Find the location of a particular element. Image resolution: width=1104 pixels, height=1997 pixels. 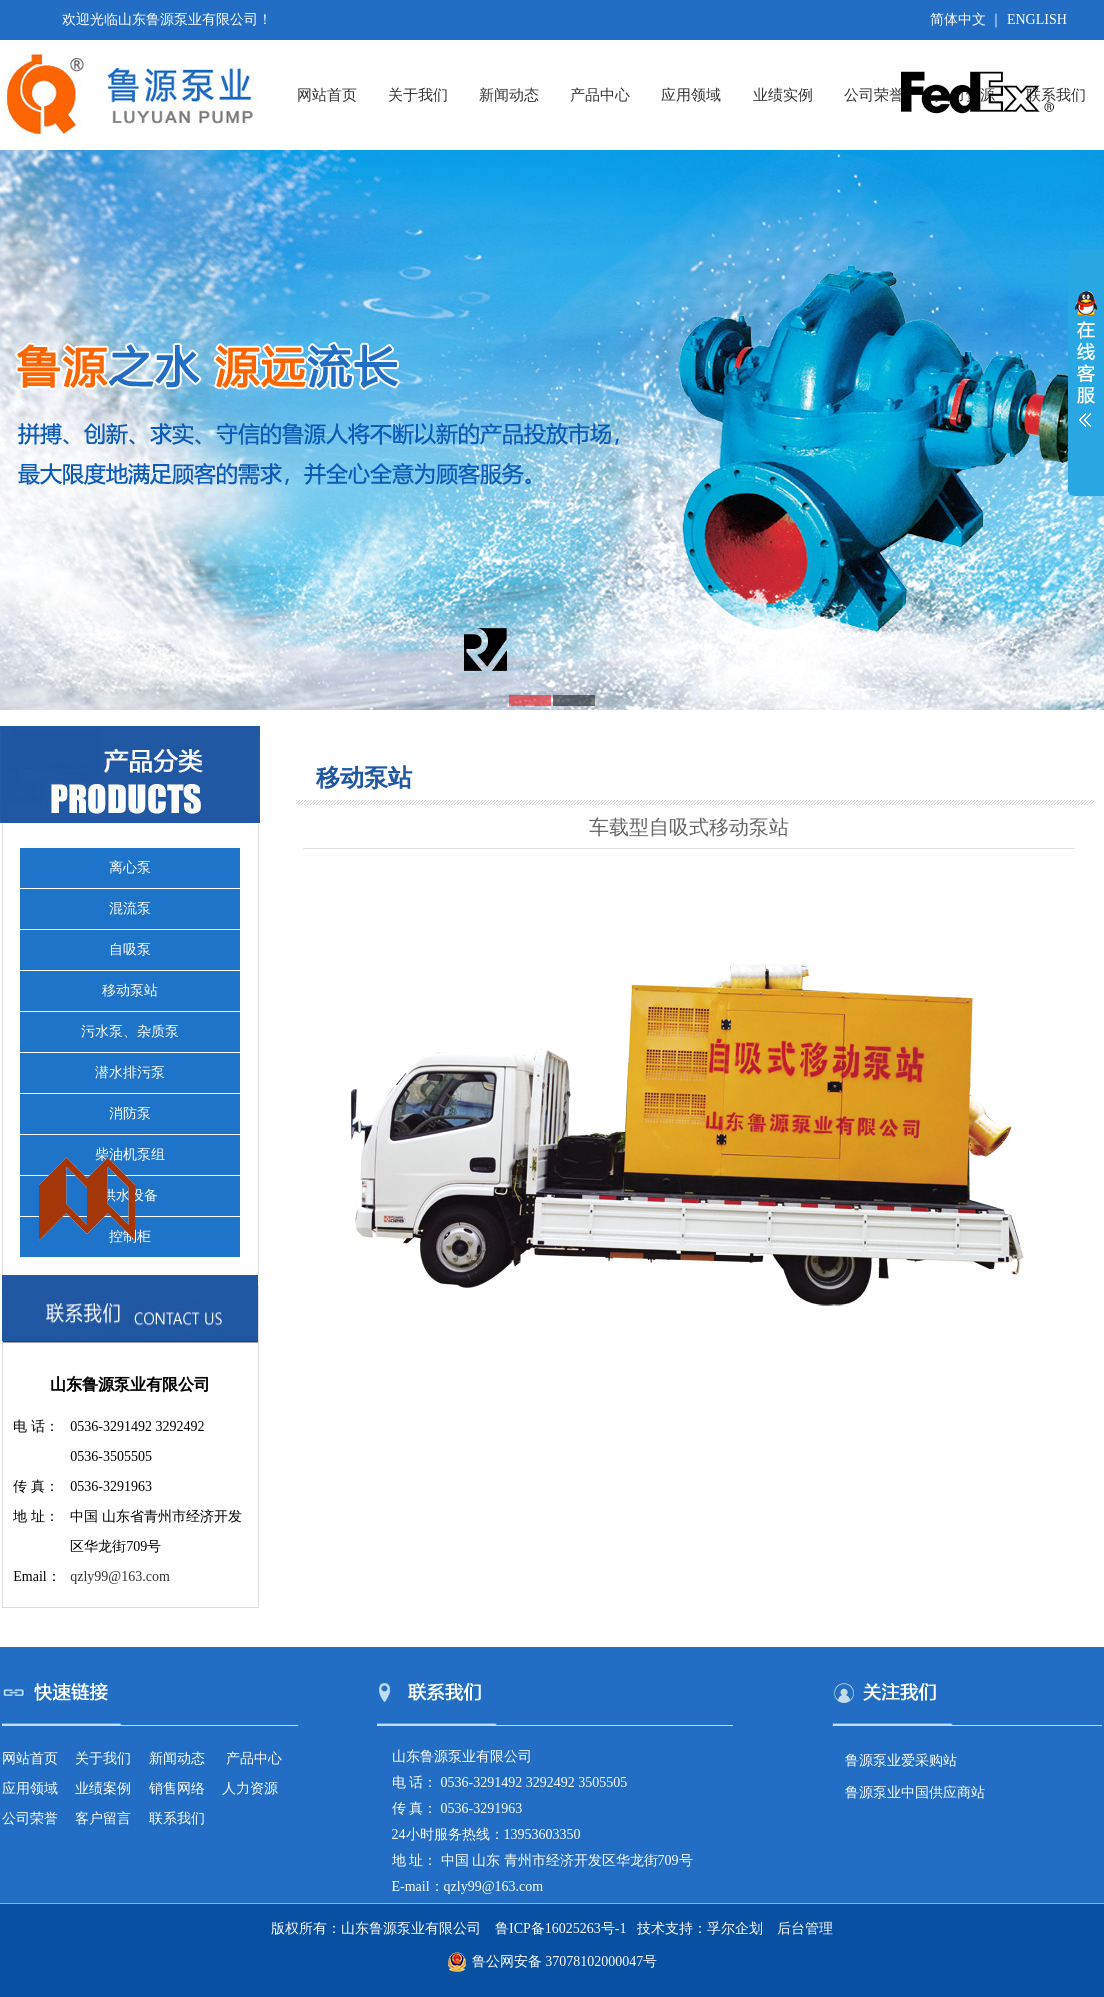

open siyuan note-taking app is located at coordinates (87, 1199).